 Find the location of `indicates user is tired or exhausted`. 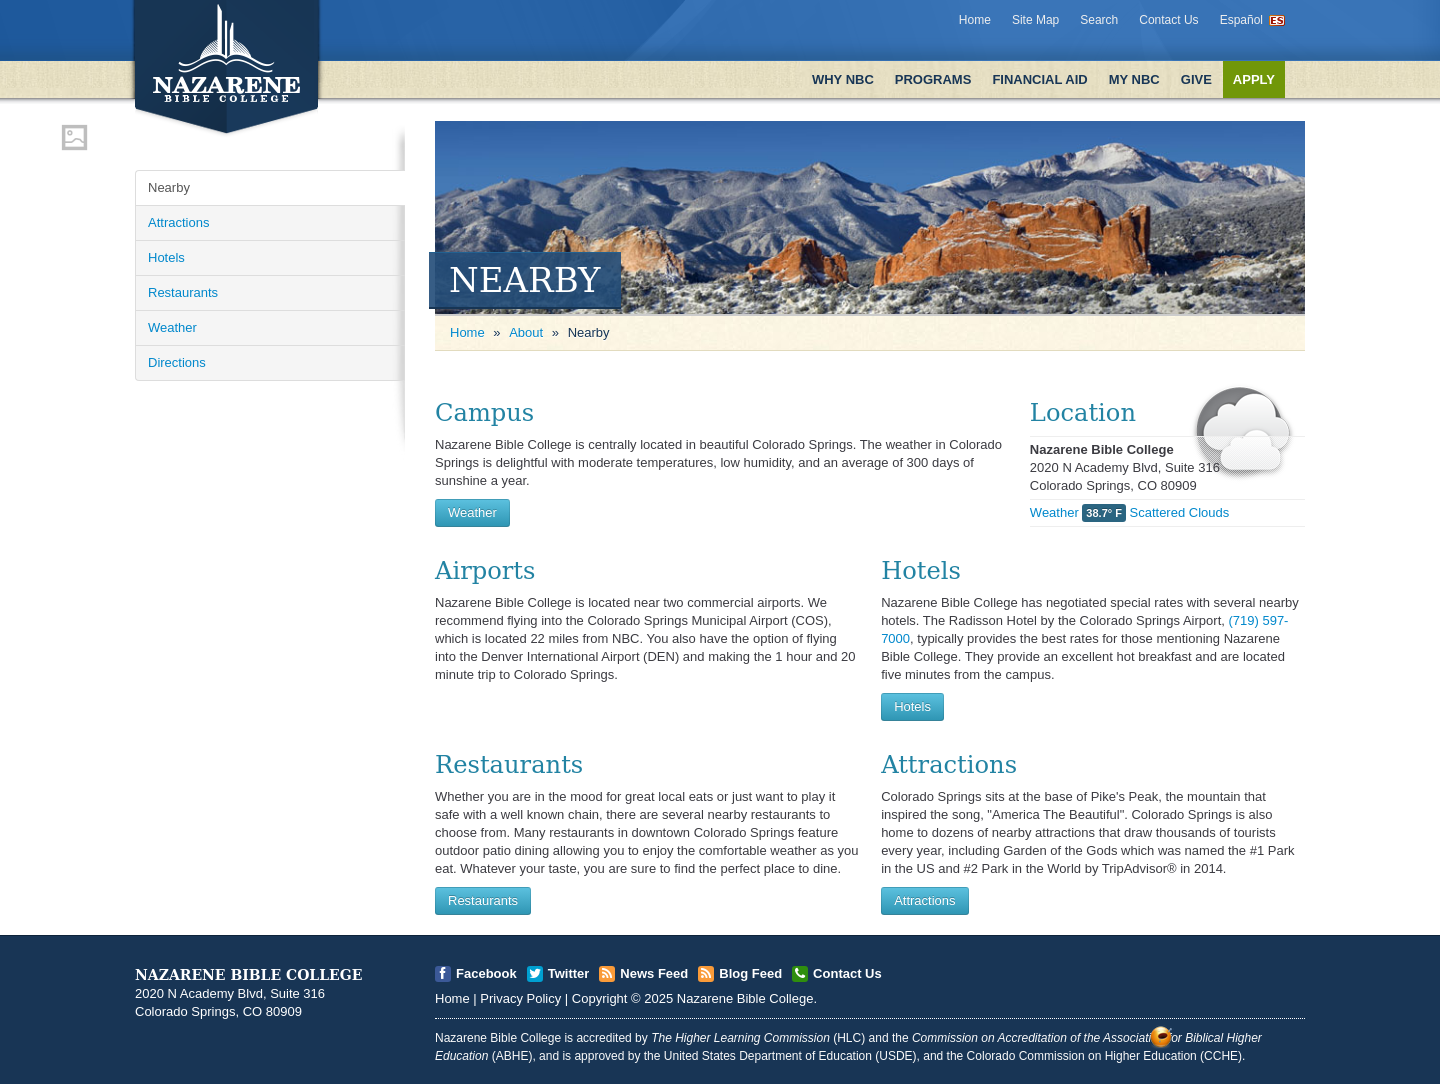

indicates user is tired or exhausted is located at coordinates (1161, 1038).